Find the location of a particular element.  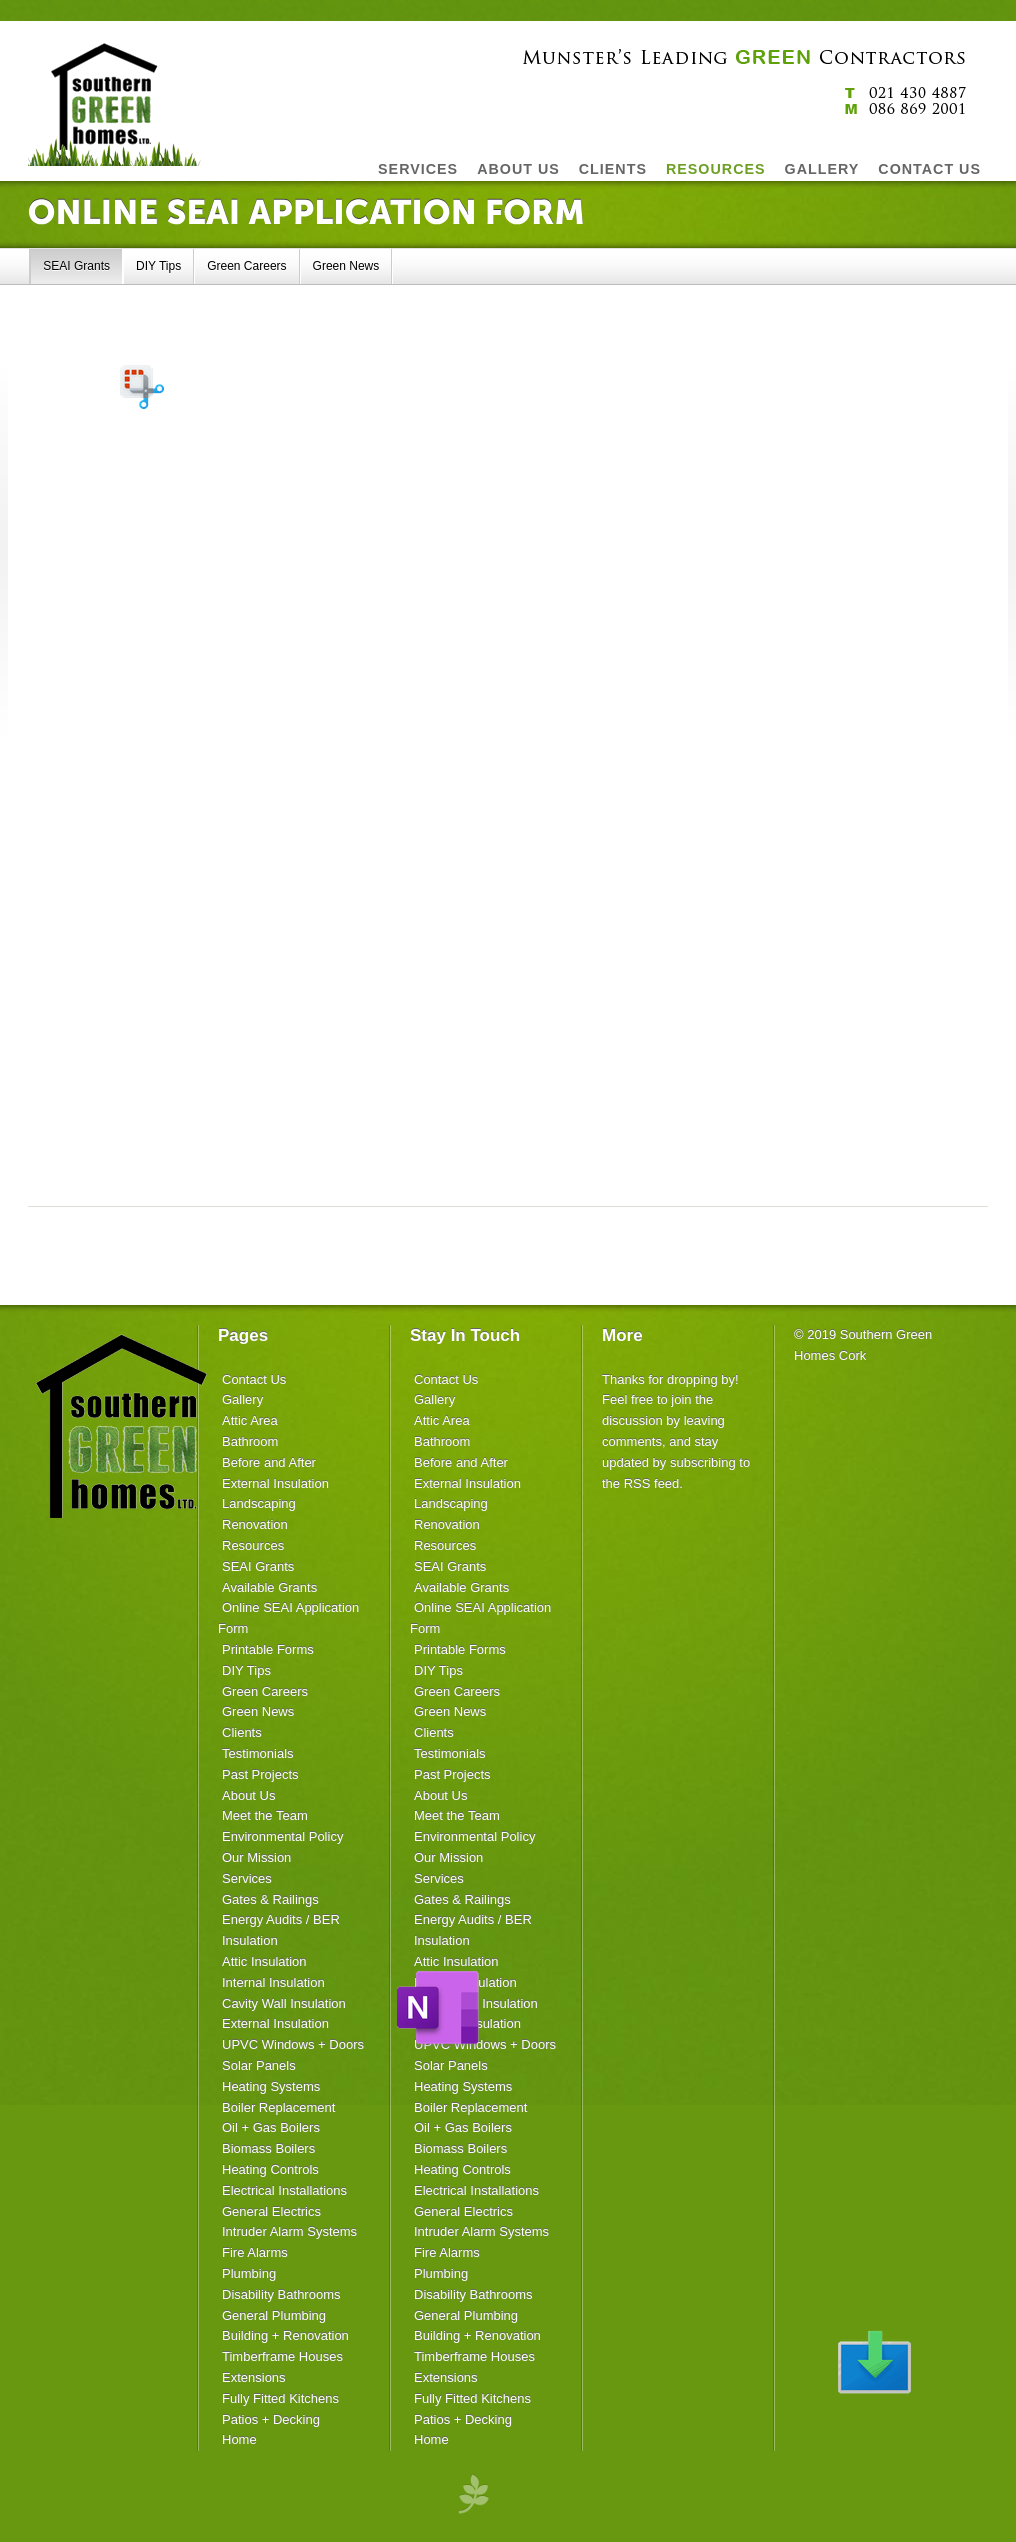

open Microsoft OneNote is located at coordinates (438, 2007).